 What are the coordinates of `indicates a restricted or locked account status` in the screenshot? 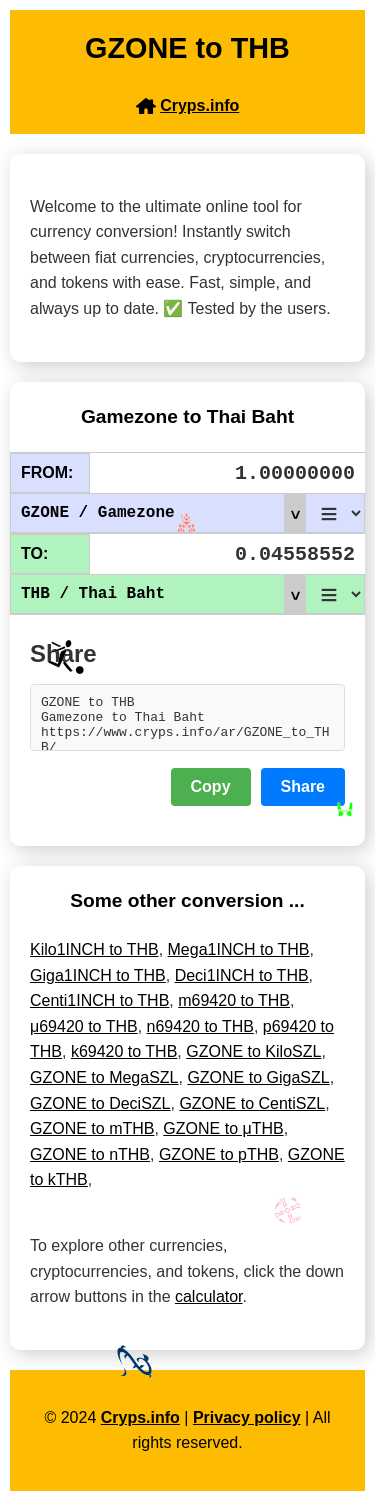 It's located at (345, 810).